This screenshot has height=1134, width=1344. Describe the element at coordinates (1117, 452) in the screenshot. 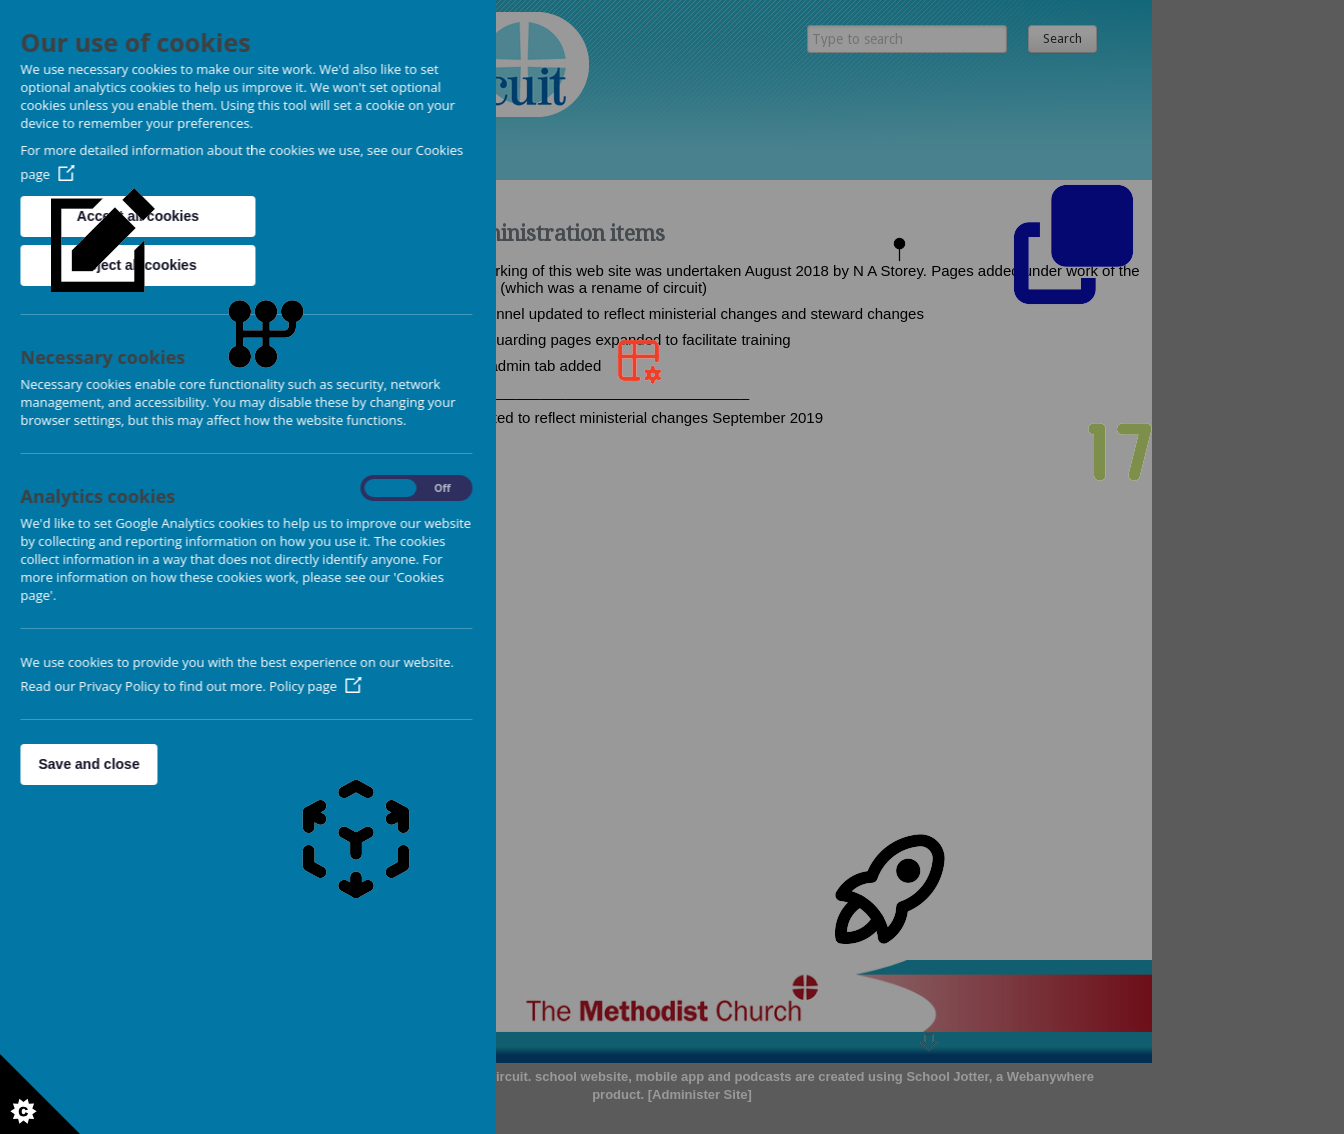

I see `indicates item number 17 in a list or sequence` at that location.